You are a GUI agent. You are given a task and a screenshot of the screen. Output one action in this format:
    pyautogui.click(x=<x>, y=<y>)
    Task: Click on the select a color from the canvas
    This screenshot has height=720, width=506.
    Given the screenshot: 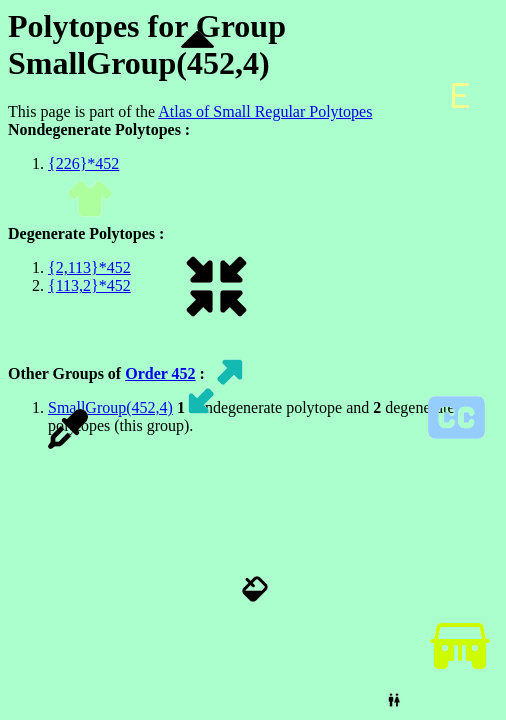 What is the action you would take?
    pyautogui.click(x=68, y=429)
    